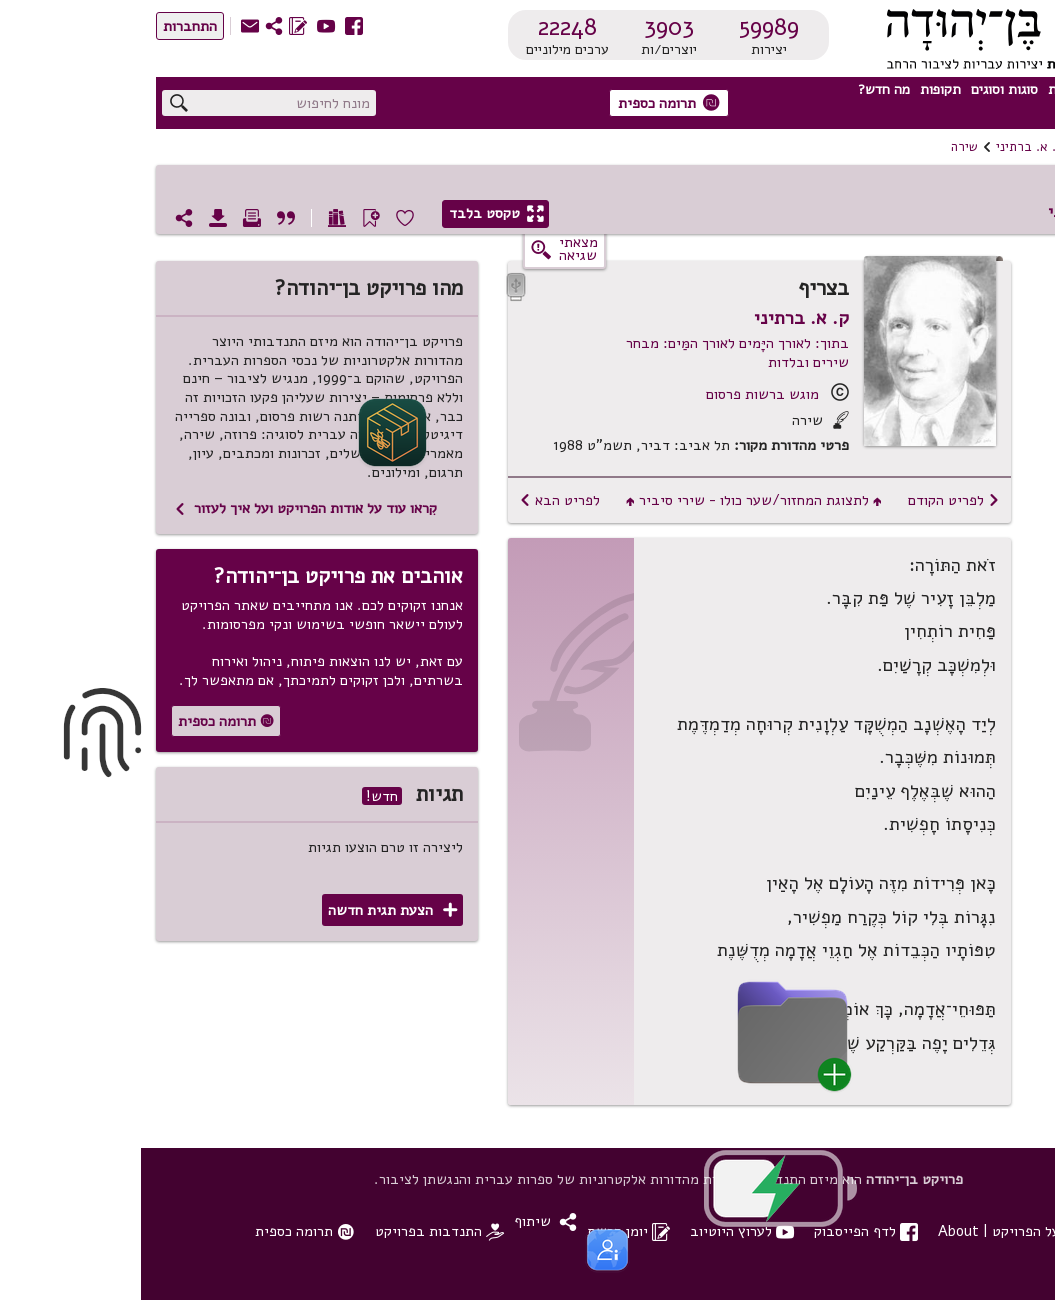 The width and height of the screenshot is (1055, 1300). Describe the element at coordinates (792, 1032) in the screenshot. I see `create a new folder` at that location.